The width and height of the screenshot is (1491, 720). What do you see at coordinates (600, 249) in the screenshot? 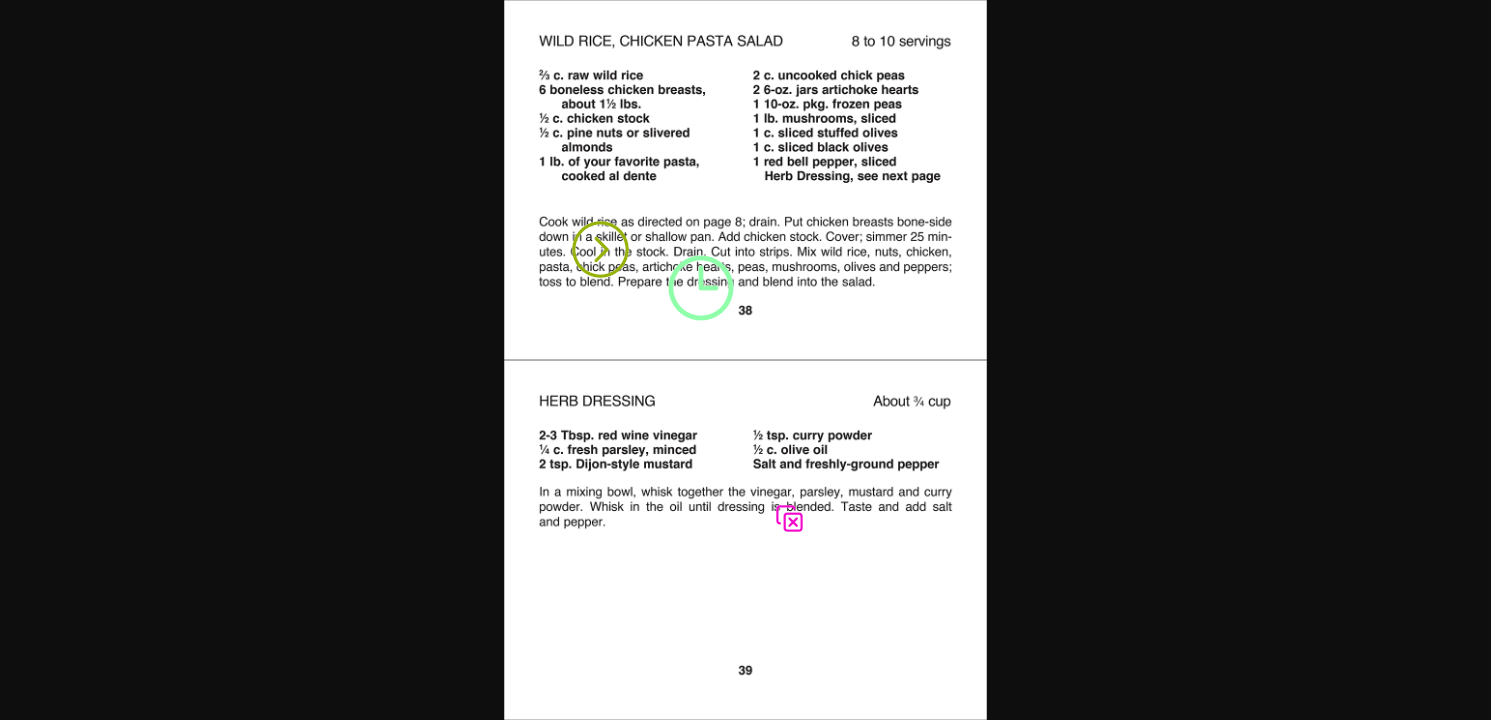
I see `go to next item or step` at bounding box center [600, 249].